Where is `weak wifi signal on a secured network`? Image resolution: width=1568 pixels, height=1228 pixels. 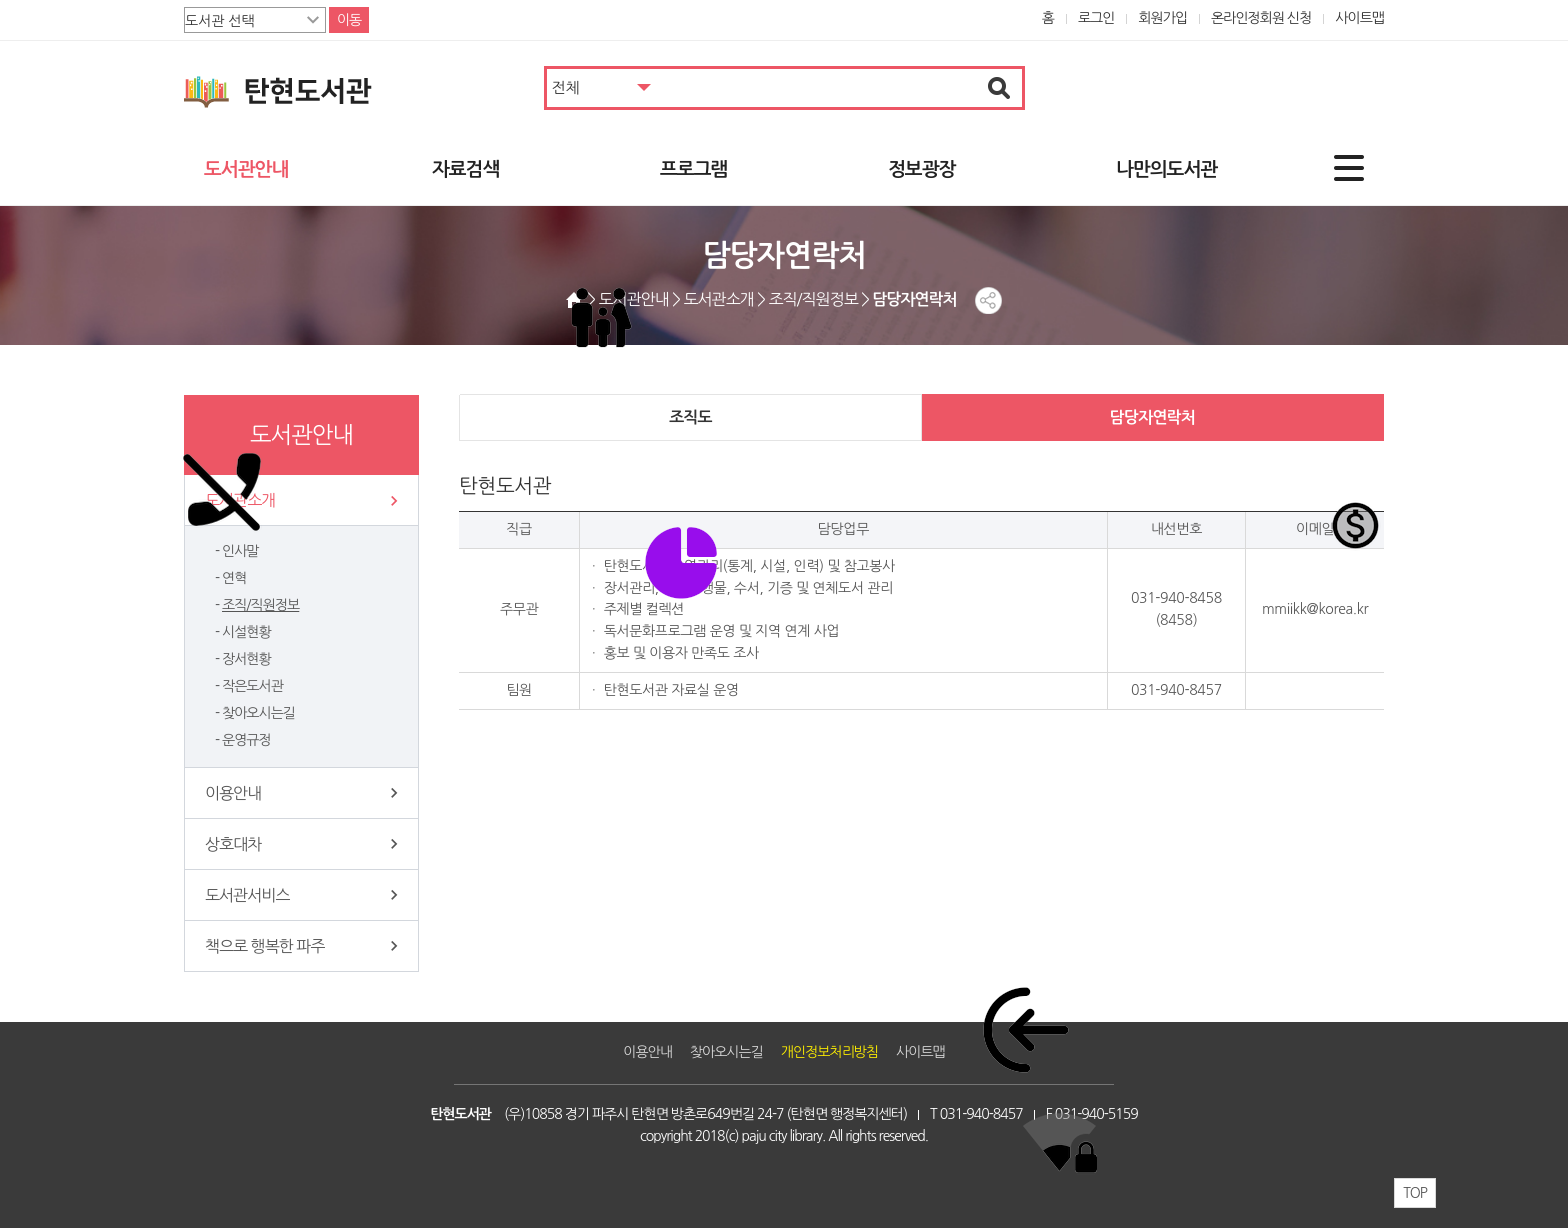 weak wifi signal on a secured network is located at coordinates (1059, 1141).